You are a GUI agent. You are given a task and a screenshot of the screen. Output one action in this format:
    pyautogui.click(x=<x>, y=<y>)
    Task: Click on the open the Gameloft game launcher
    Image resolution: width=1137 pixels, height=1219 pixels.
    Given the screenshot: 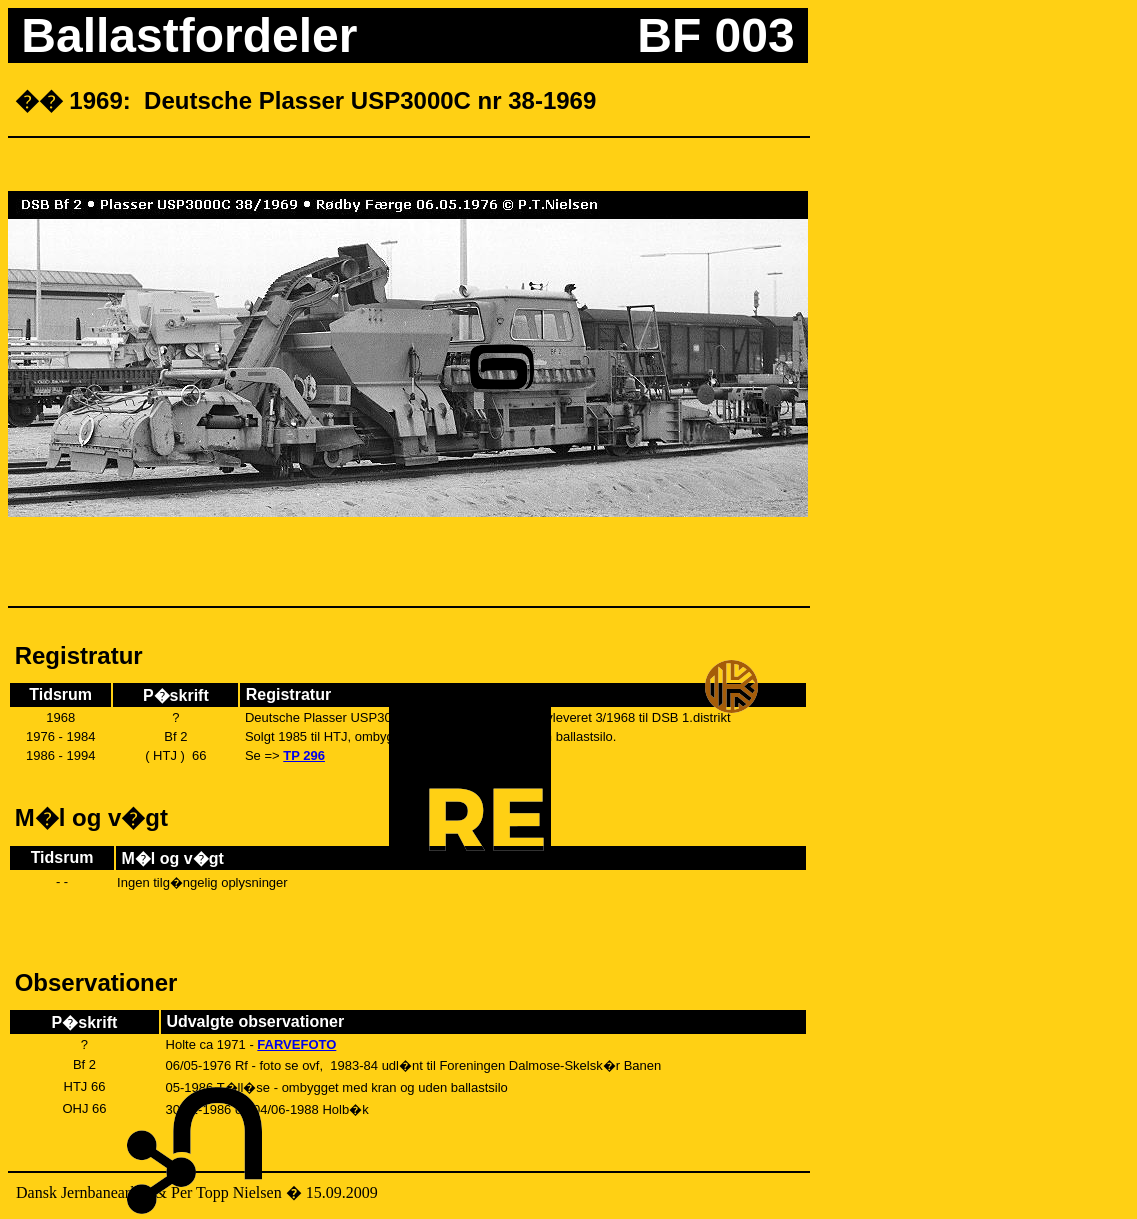 What is the action you would take?
    pyautogui.click(x=502, y=367)
    